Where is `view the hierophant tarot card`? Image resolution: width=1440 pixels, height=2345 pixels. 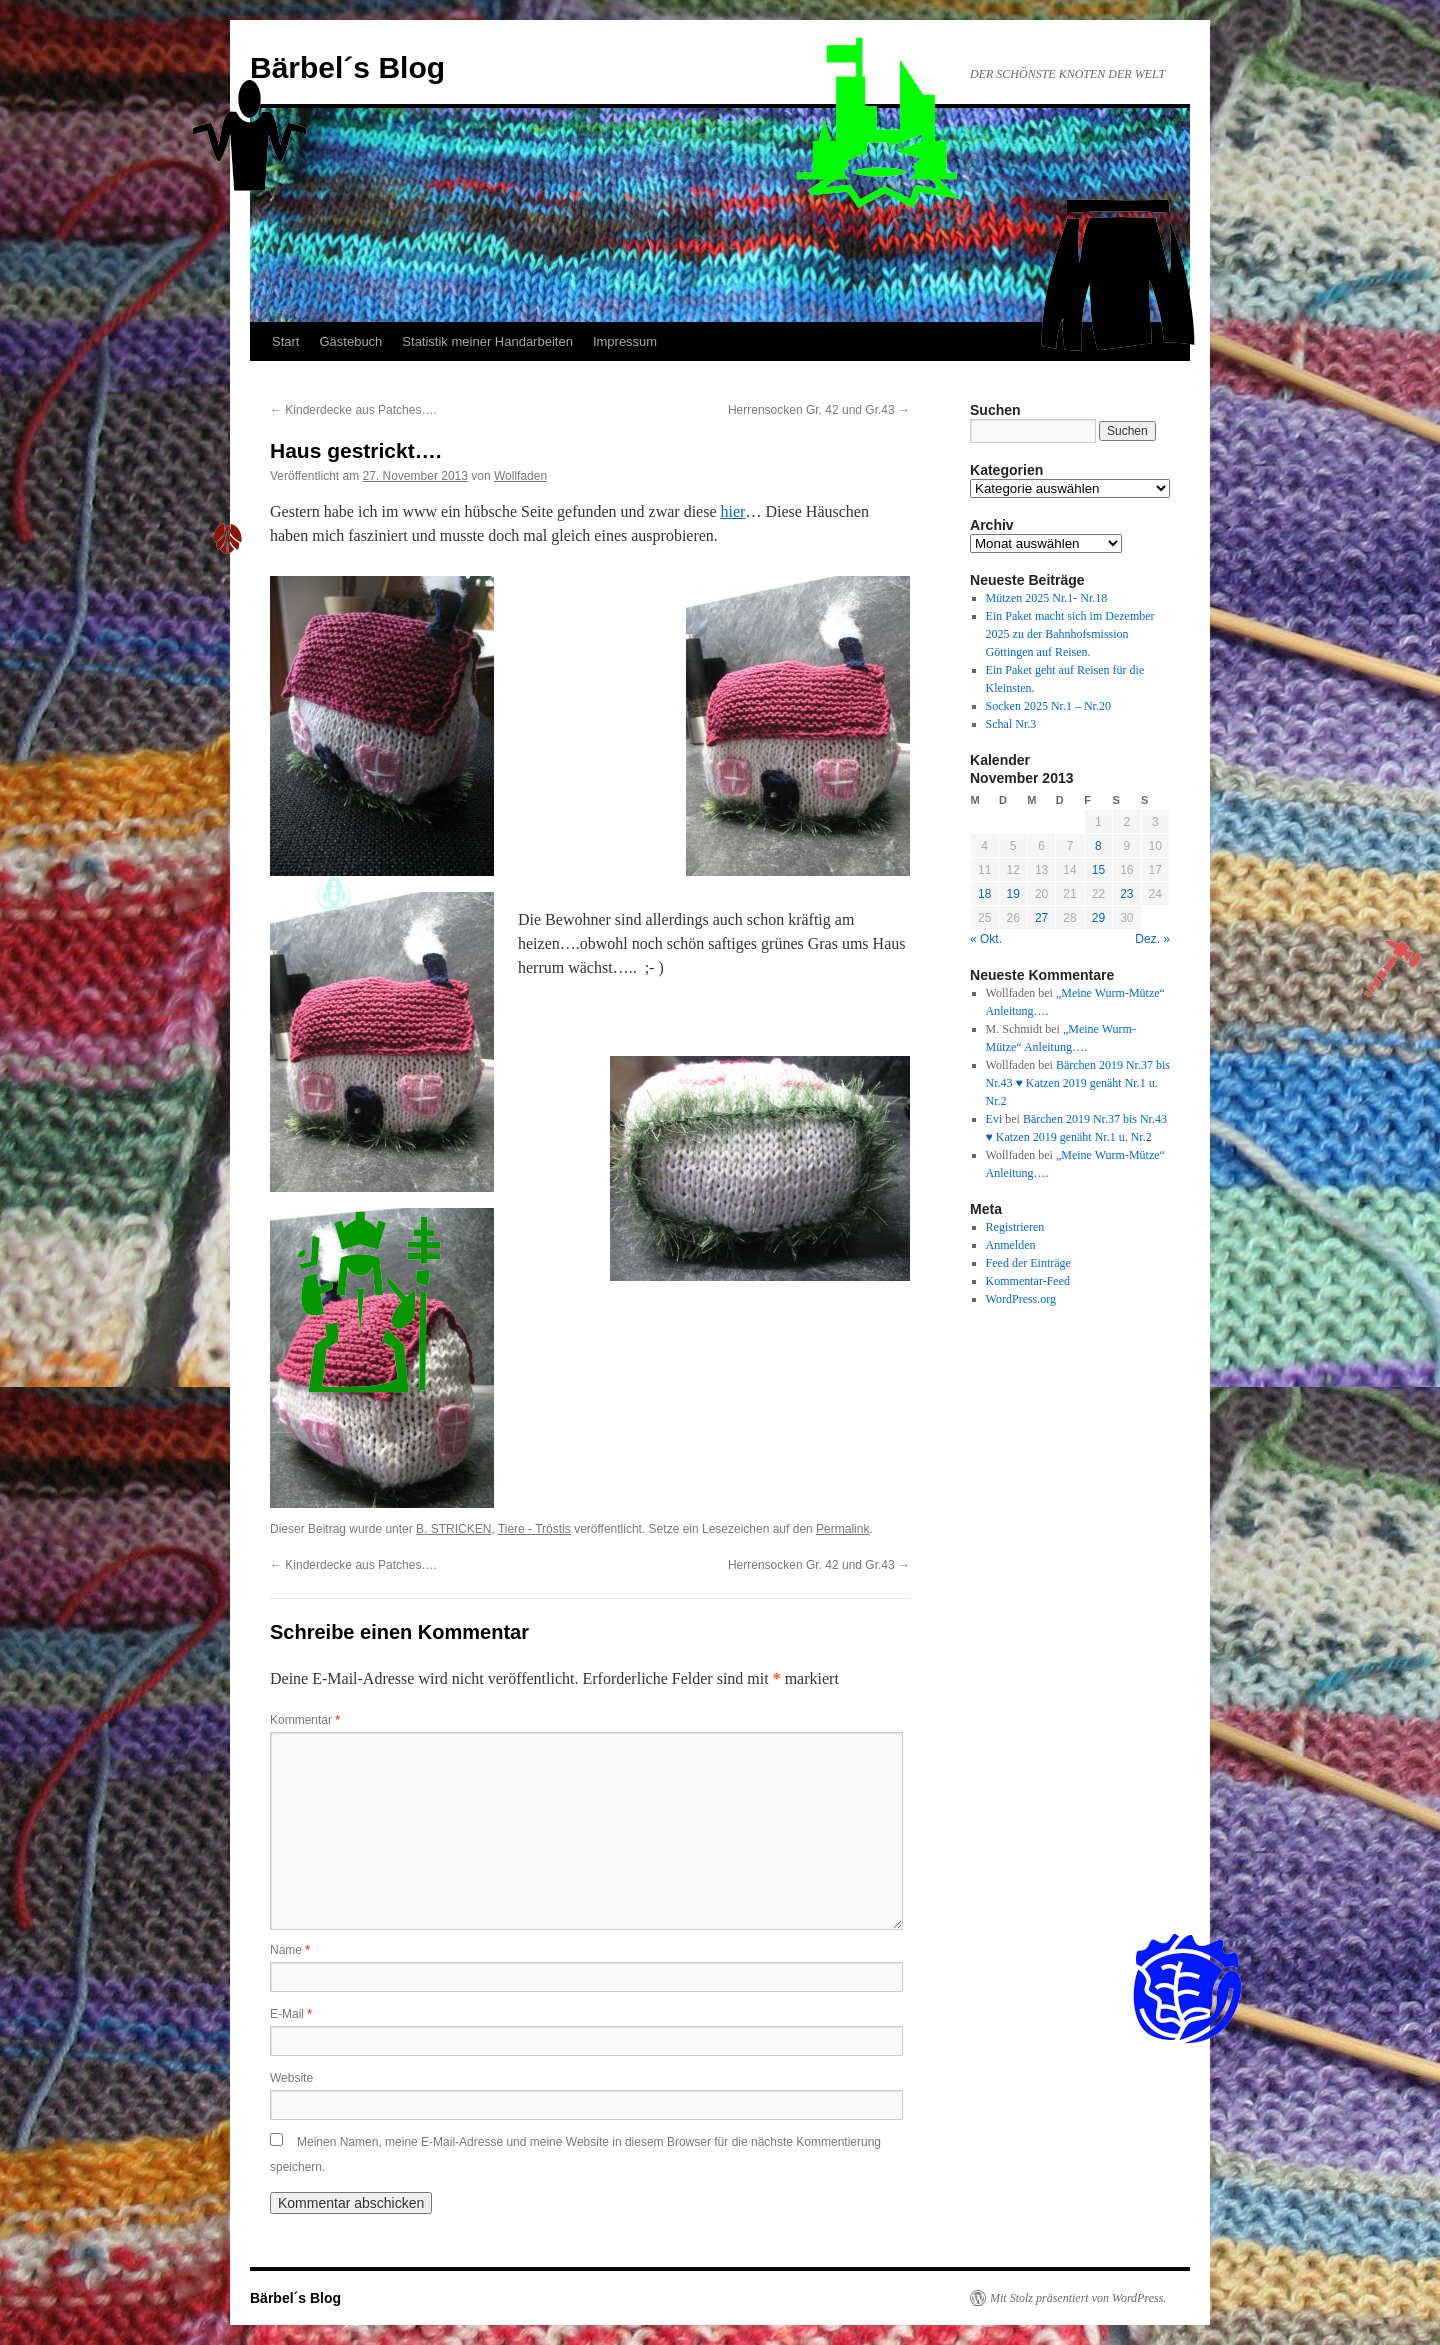
view the hierophant tarot card is located at coordinates (369, 1302).